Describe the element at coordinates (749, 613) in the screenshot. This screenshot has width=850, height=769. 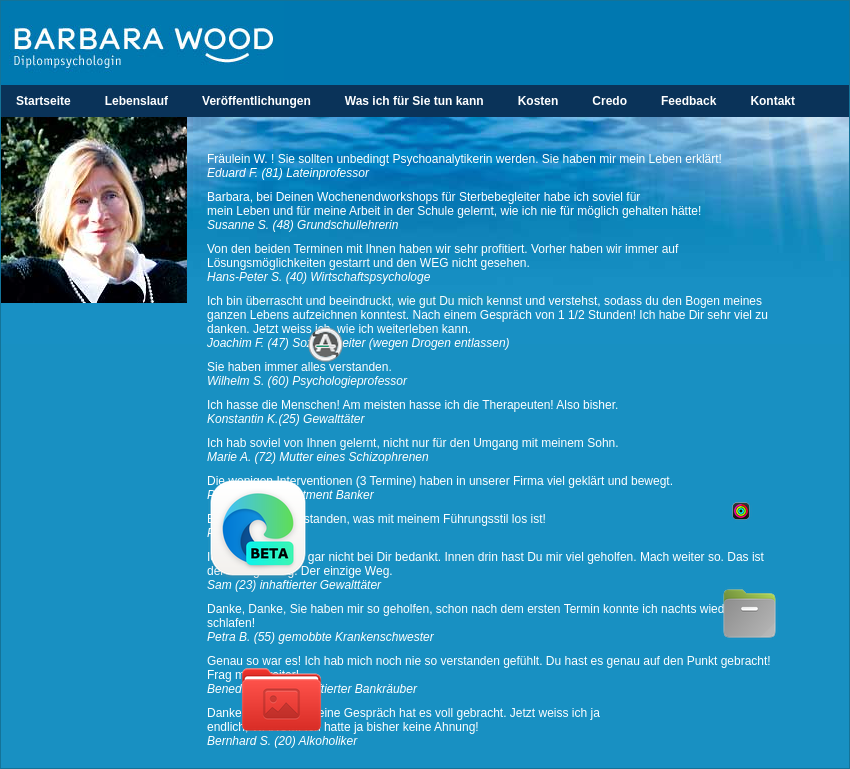
I see `open the file manager application` at that location.